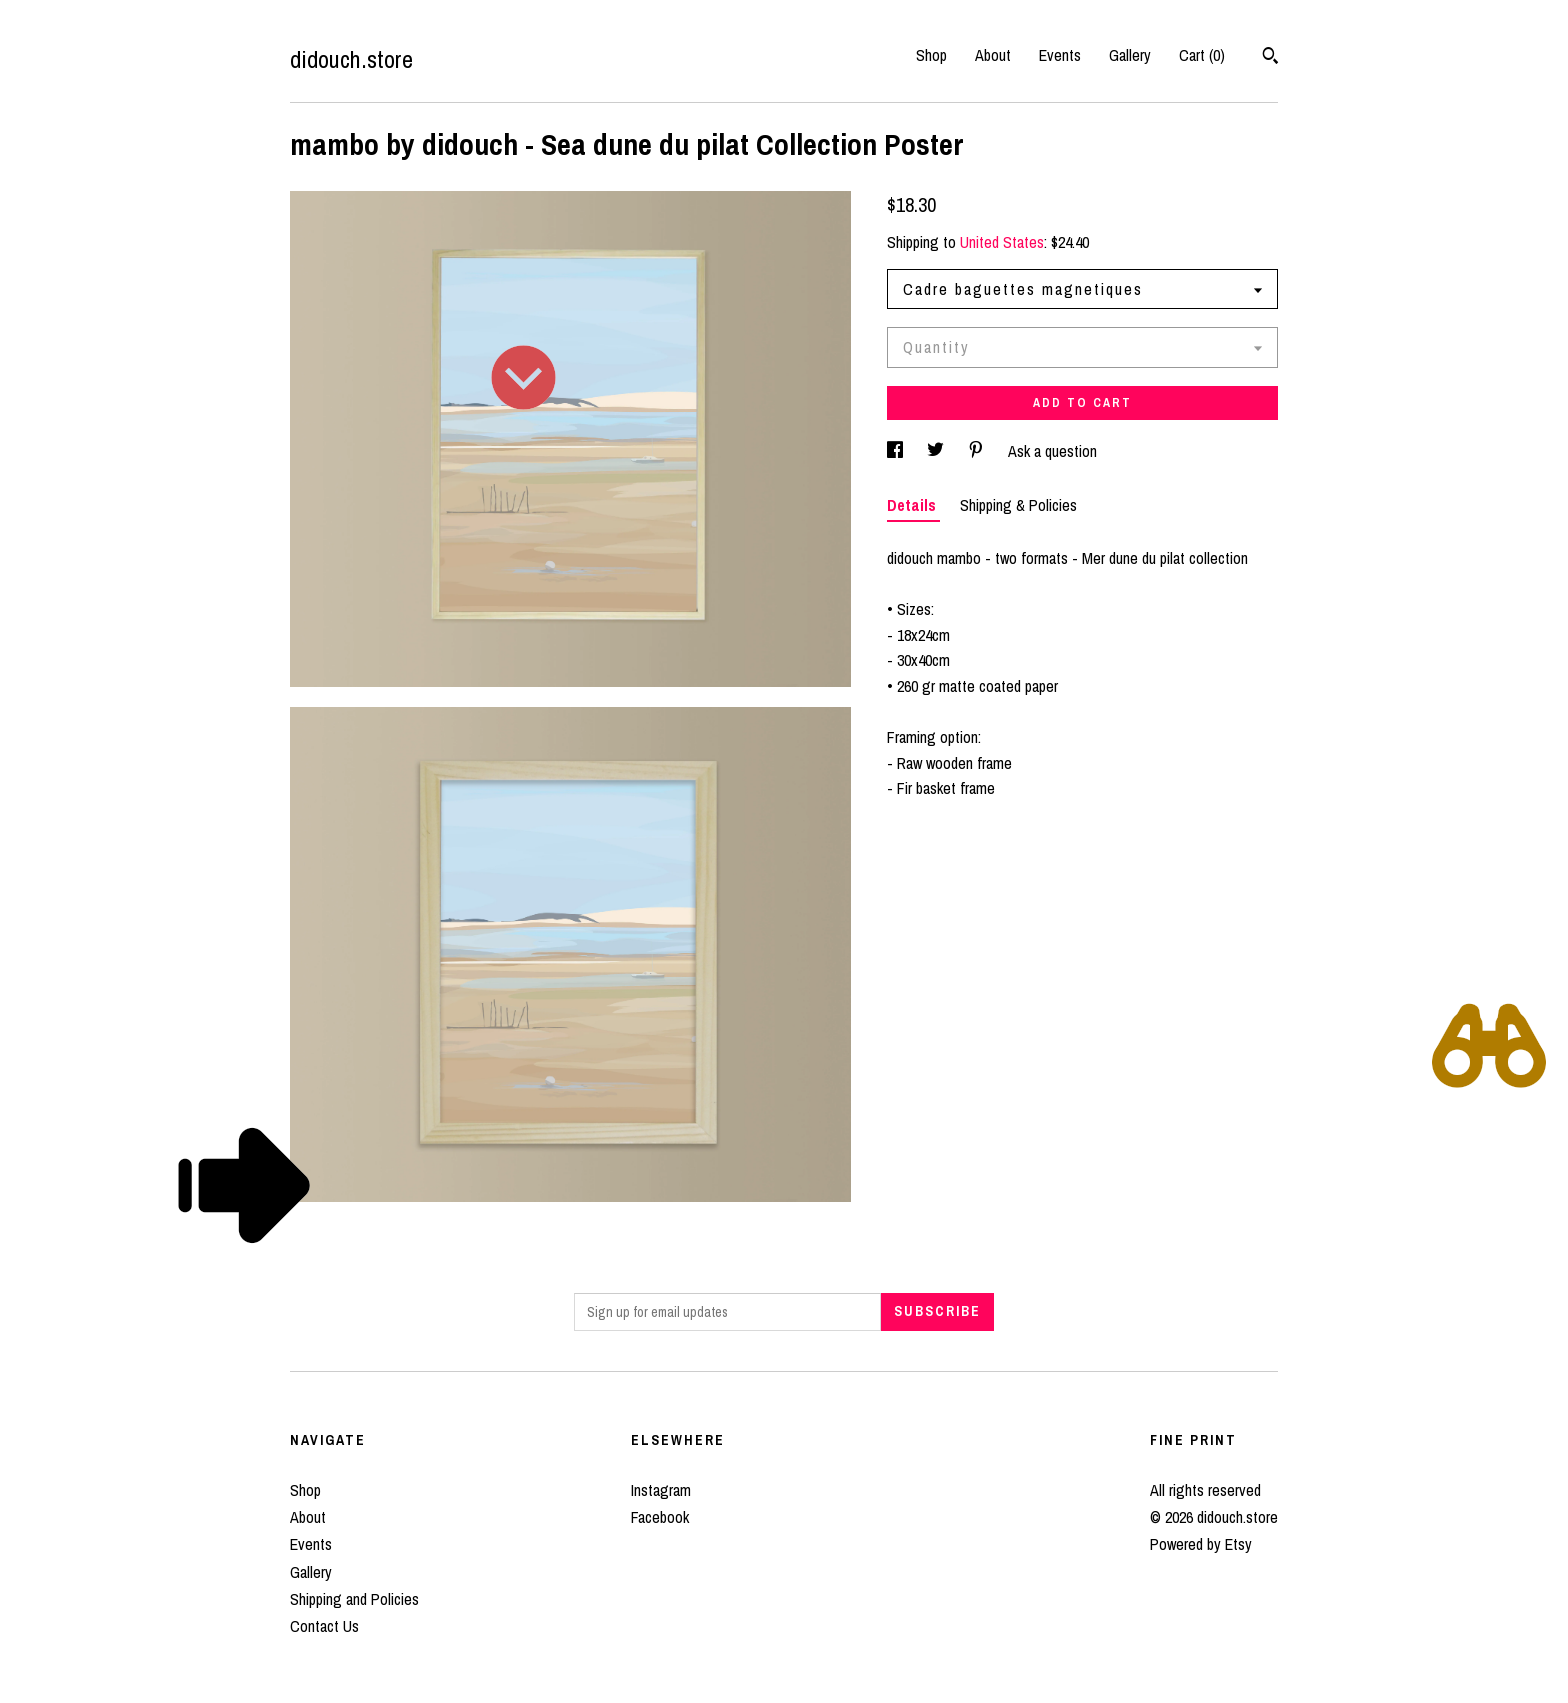 This screenshot has width=1568, height=1703. Describe the element at coordinates (523, 377) in the screenshot. I see `expand to show more content` at that location.